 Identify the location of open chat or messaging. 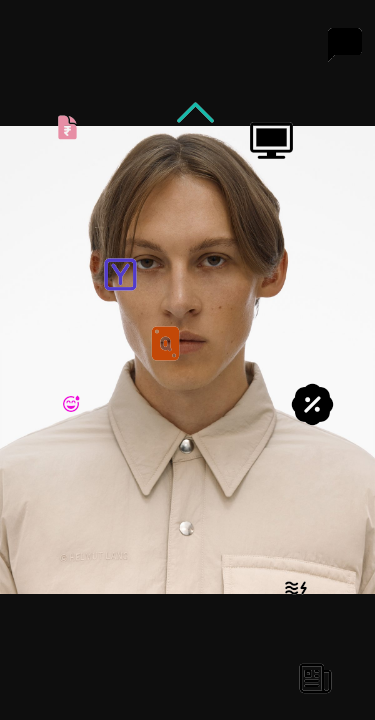
(345, 45).